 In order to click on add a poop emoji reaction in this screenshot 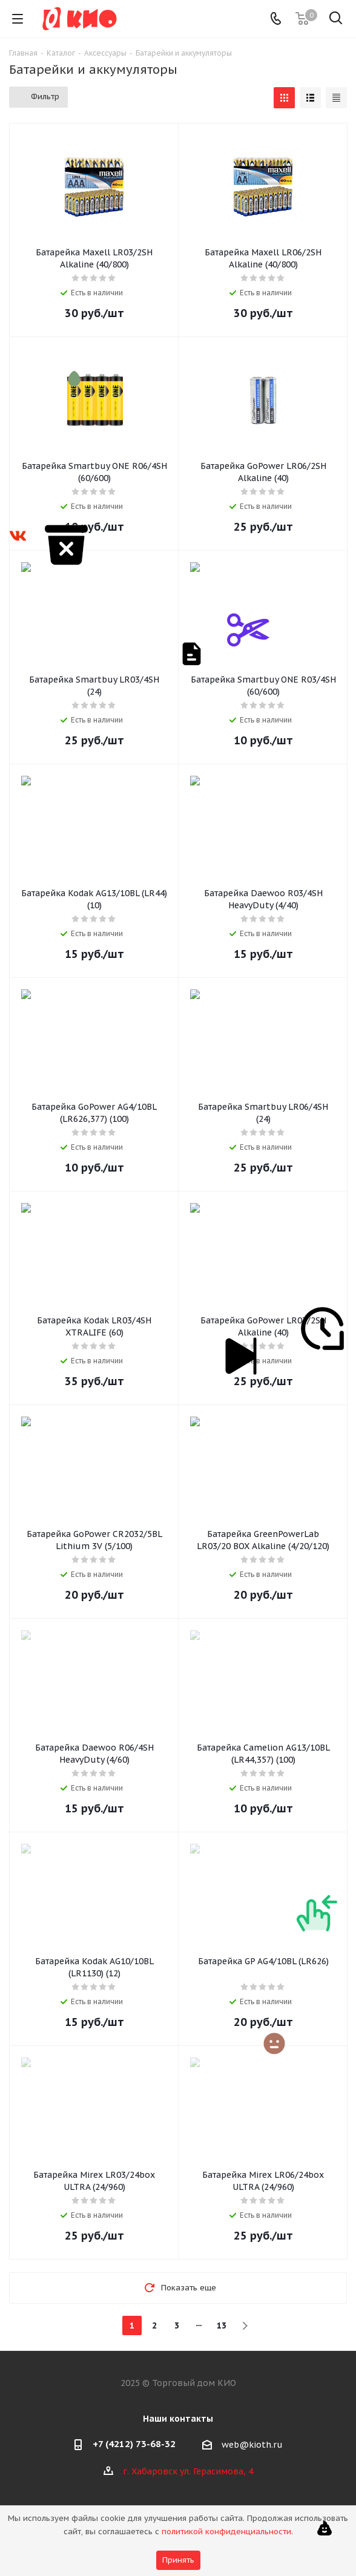, I will do `click(325, 2528)`.